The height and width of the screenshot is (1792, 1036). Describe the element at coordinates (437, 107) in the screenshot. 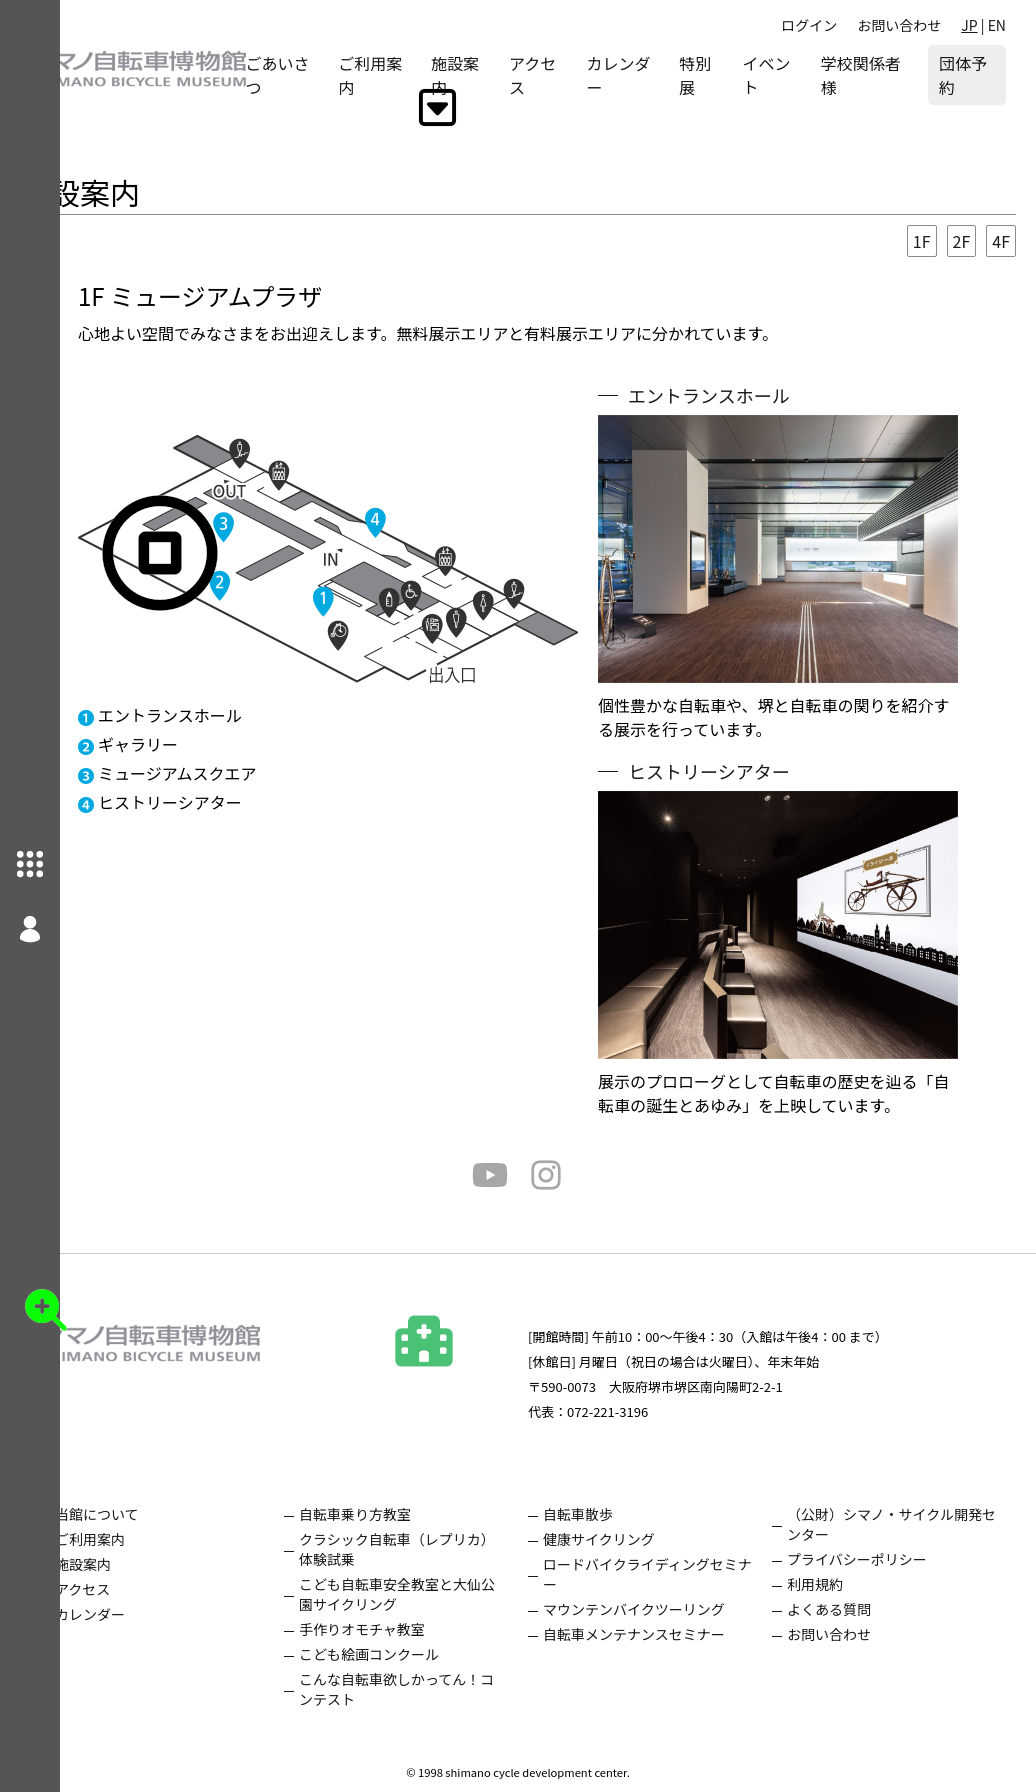

I see `expand dropdown menu` at that location.